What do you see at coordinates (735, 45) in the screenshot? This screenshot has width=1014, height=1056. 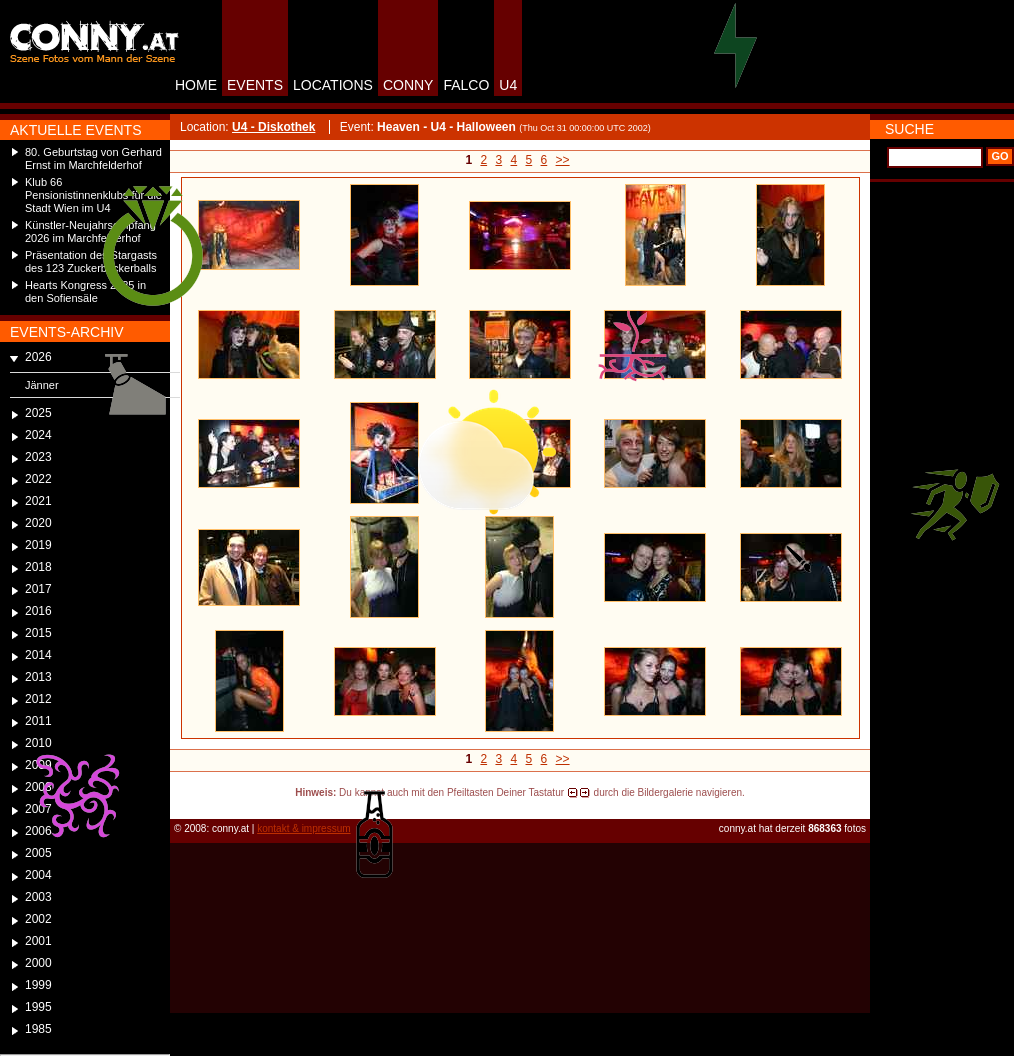 I see `indicates electric or battery power` at bounding box center [735, 45].